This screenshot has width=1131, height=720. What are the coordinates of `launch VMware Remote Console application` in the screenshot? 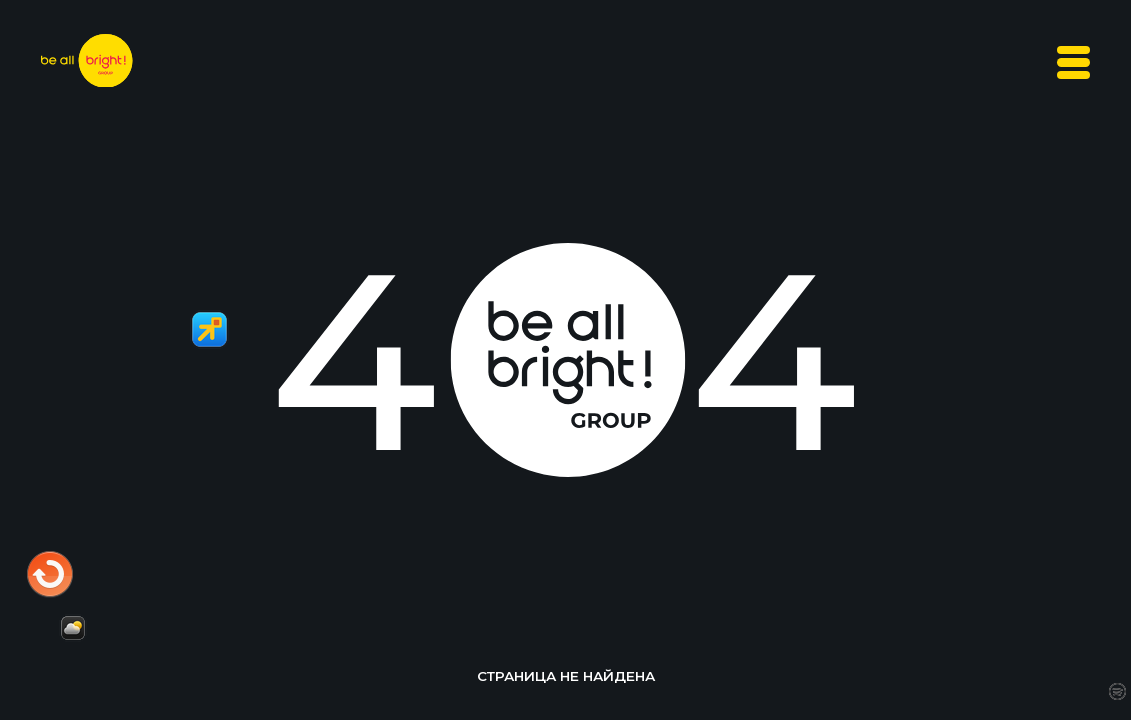 It's located at (209, 329).